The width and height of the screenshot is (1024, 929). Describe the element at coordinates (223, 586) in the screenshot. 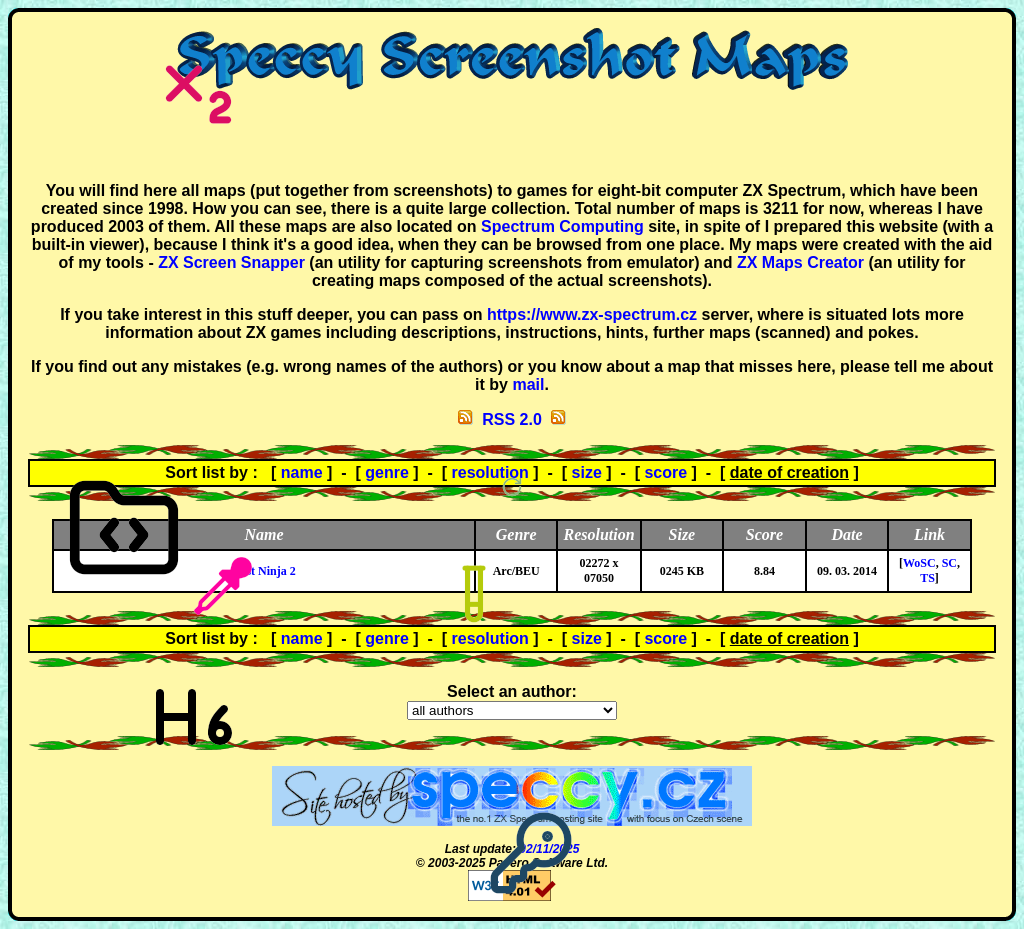

I see `pick a color from the canvas` at that location.